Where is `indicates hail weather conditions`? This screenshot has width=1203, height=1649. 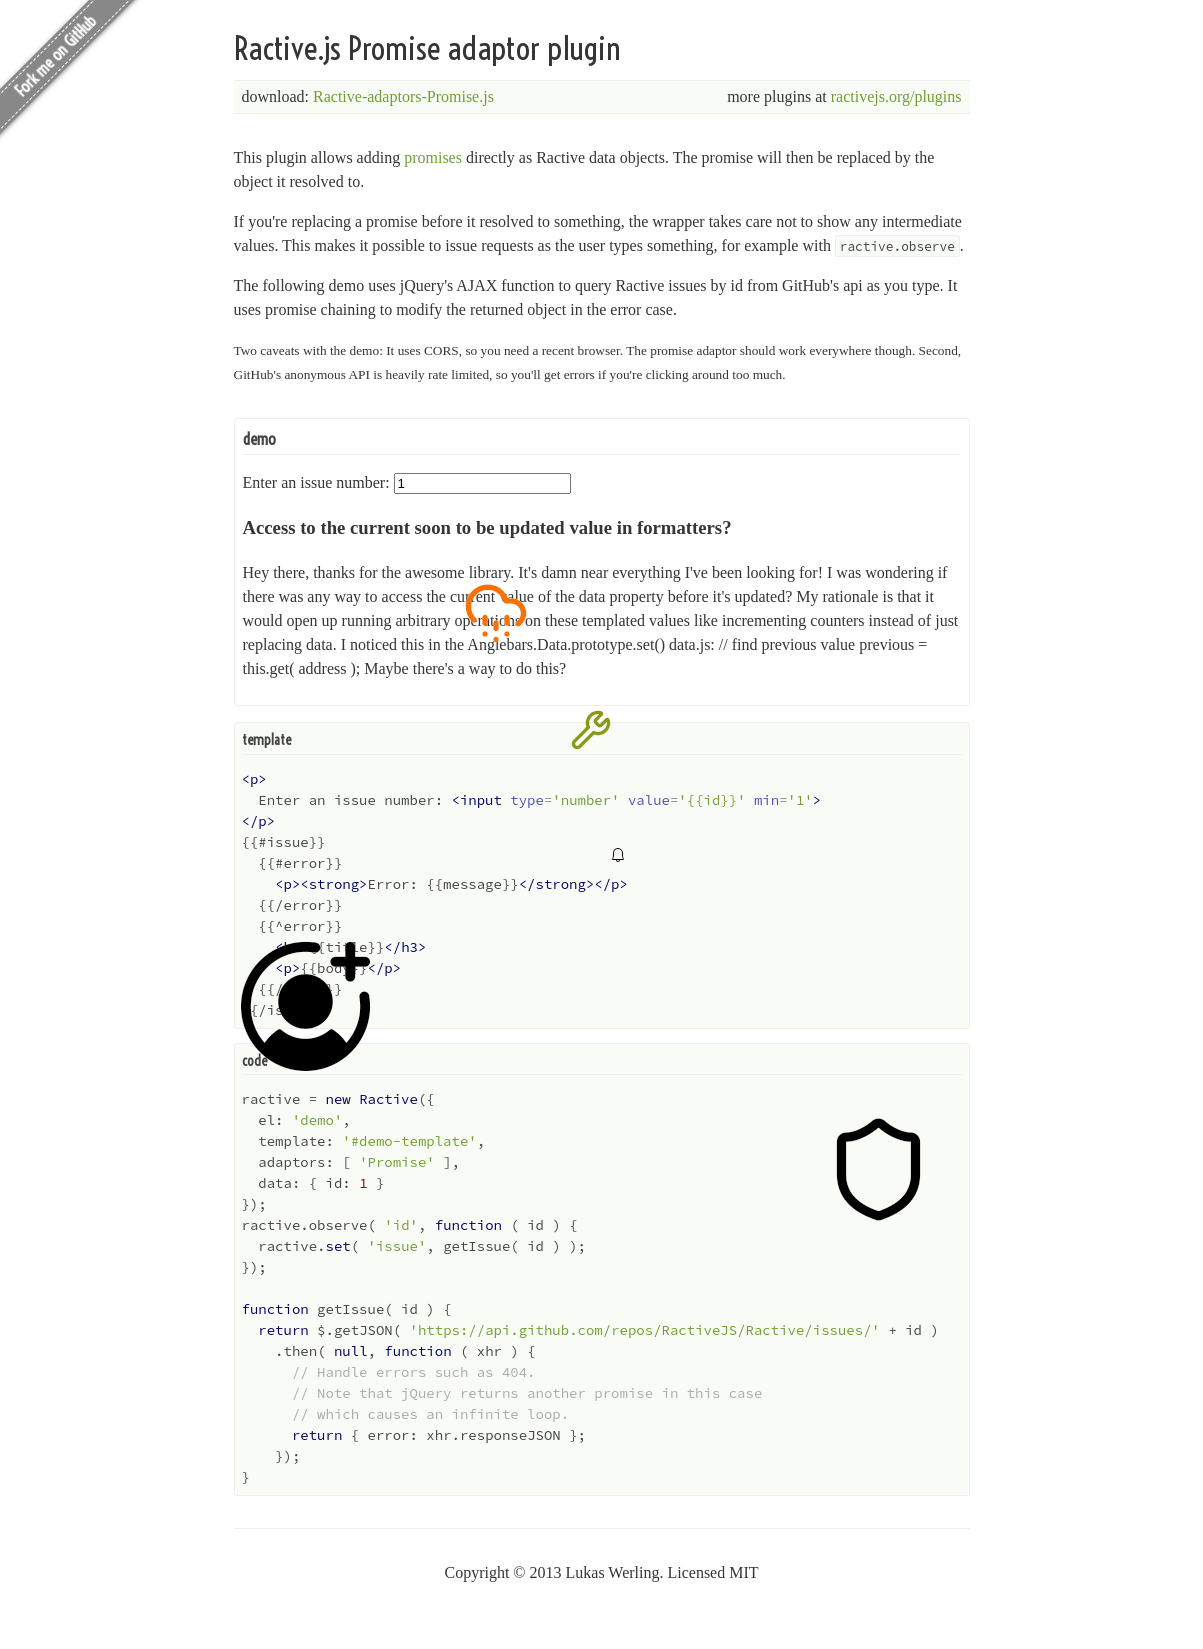
indicates hail weather conditions is located at coordinates (496, 612).